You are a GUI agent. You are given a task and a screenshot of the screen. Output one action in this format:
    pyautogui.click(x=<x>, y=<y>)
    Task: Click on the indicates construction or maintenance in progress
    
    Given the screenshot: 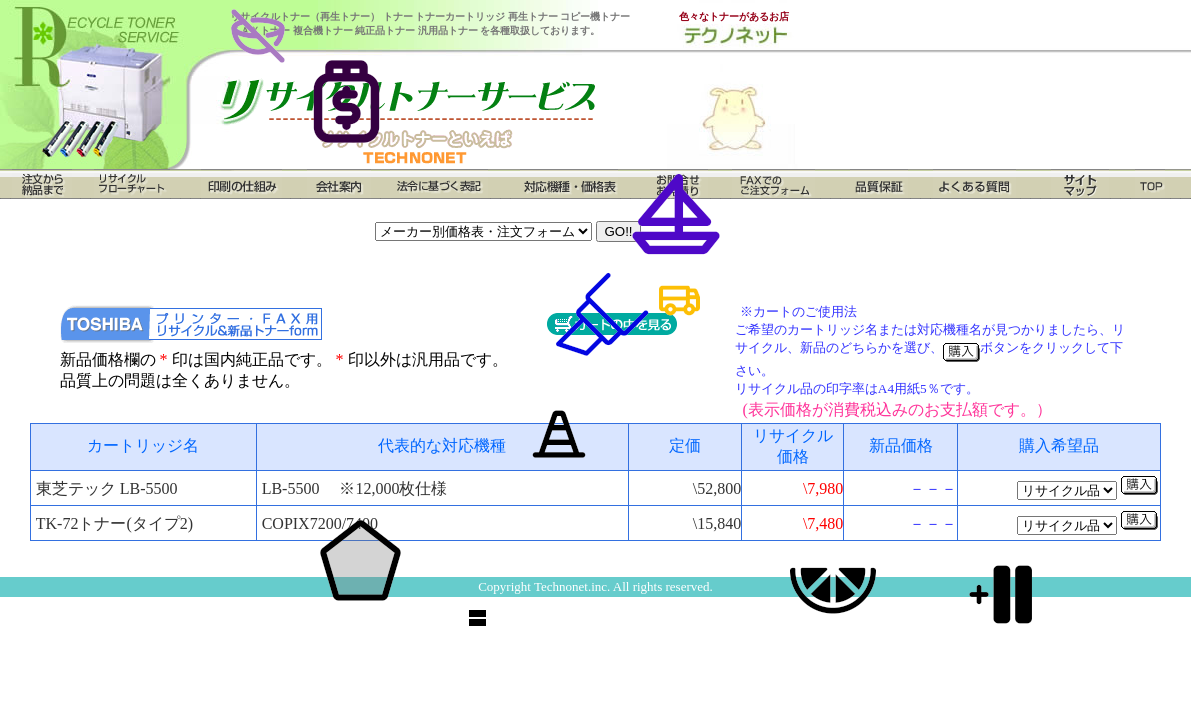 What is the action you would take?
    pyautogui.click(x=559, y=435)
    